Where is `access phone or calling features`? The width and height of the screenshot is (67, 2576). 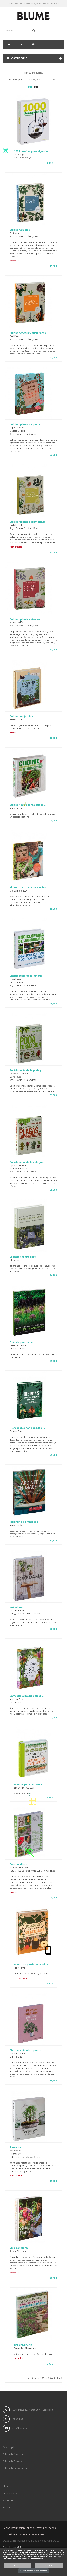 access phone or calling features is located at coordinates (48, 1951).